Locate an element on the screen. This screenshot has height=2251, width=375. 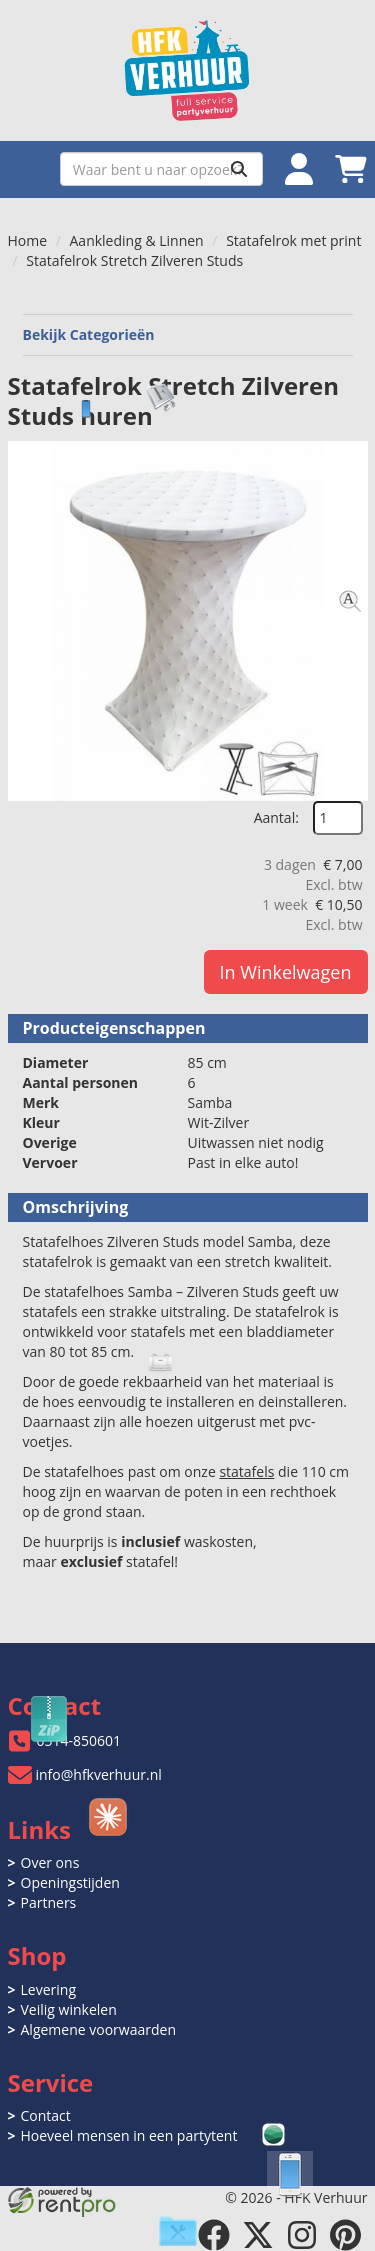
print document using postscript printer is located at coordinates (160, 1362).